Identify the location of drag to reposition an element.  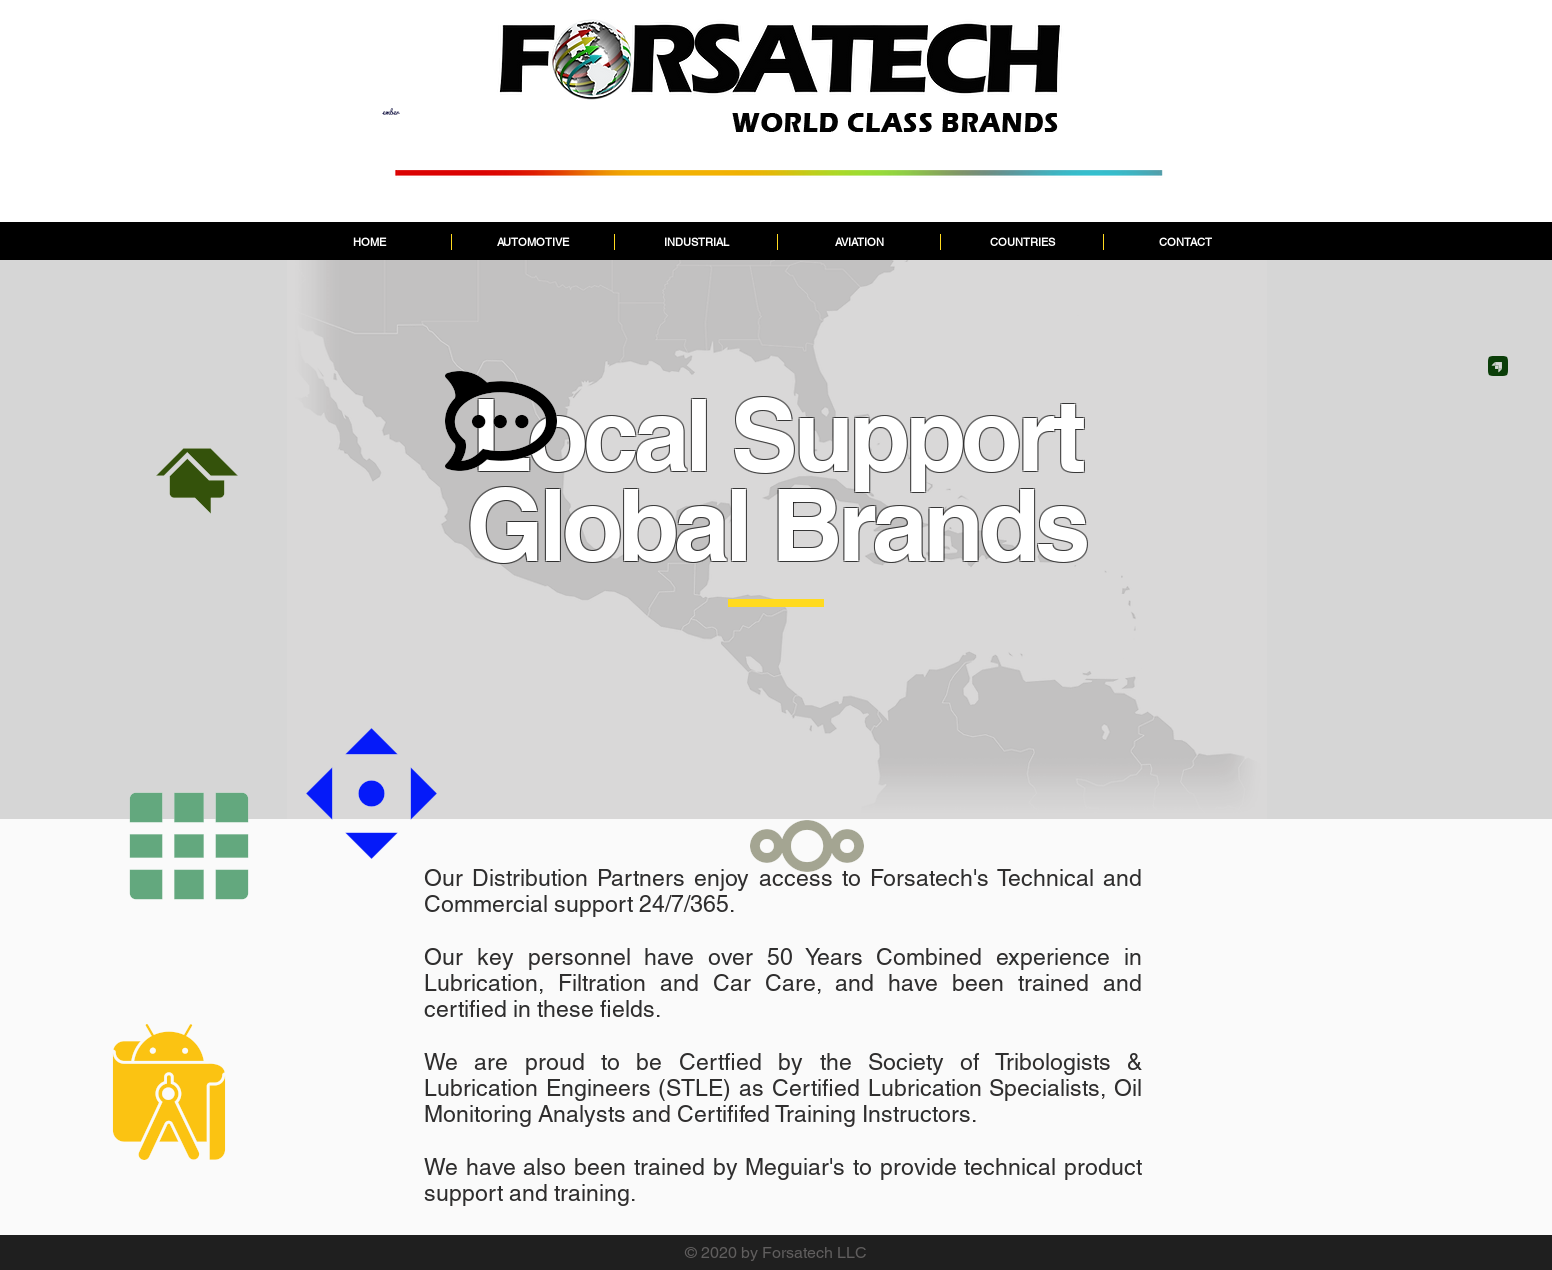
(371, 793).